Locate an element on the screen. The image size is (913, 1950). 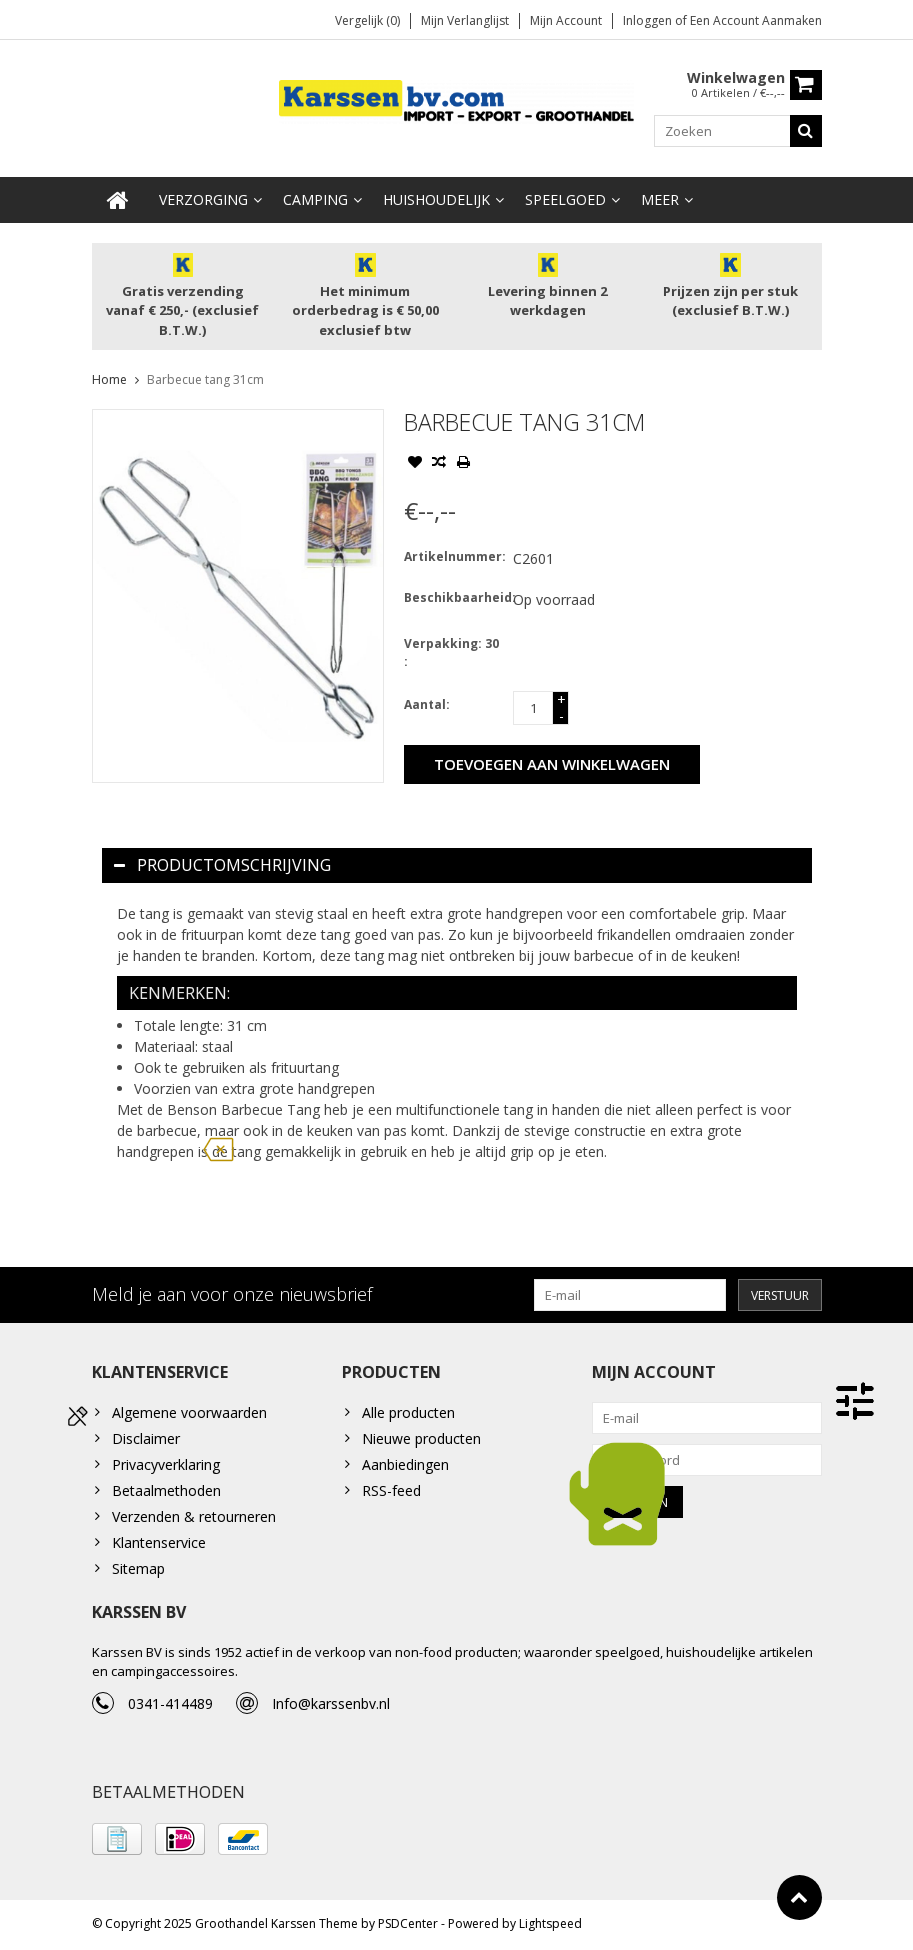
delete the last character entered is located at coordinates (219, 1149).